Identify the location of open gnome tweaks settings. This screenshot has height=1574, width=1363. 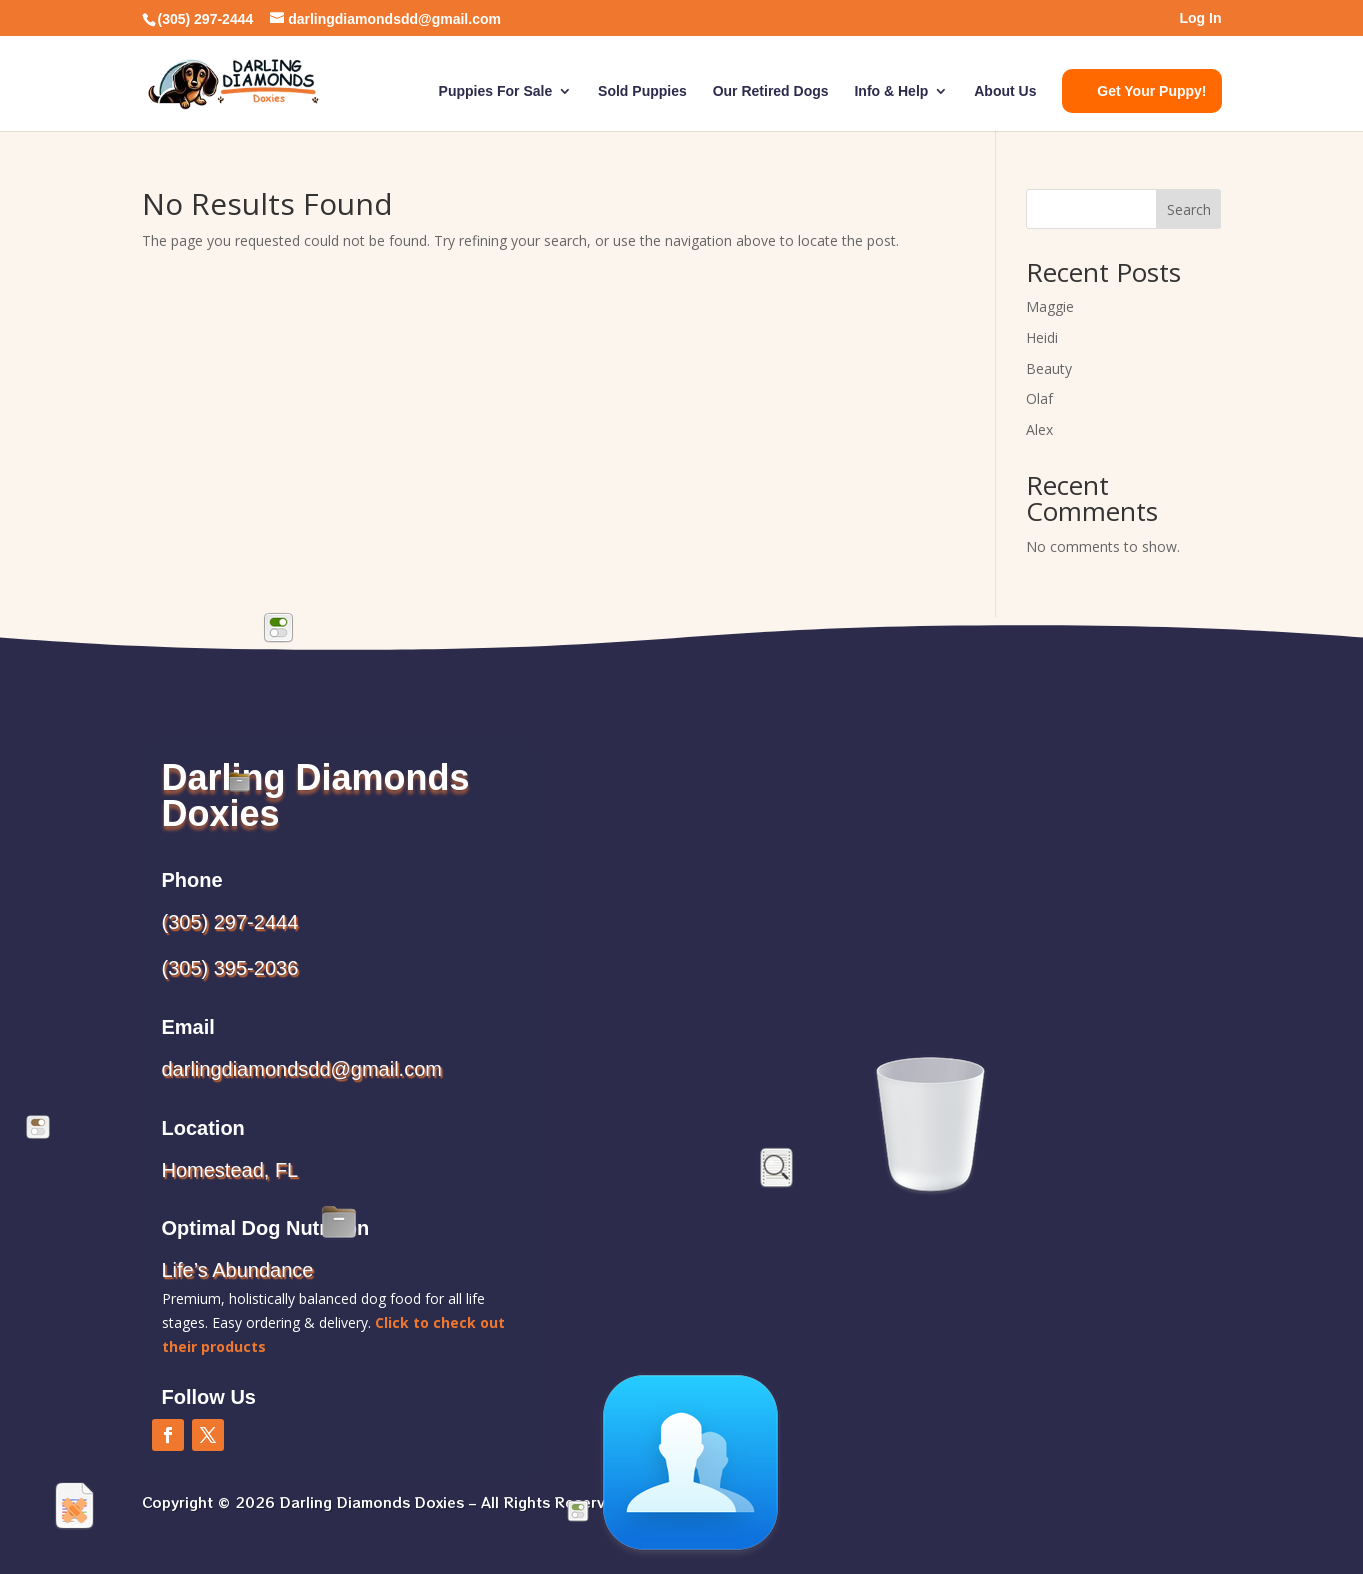
(278, 627).